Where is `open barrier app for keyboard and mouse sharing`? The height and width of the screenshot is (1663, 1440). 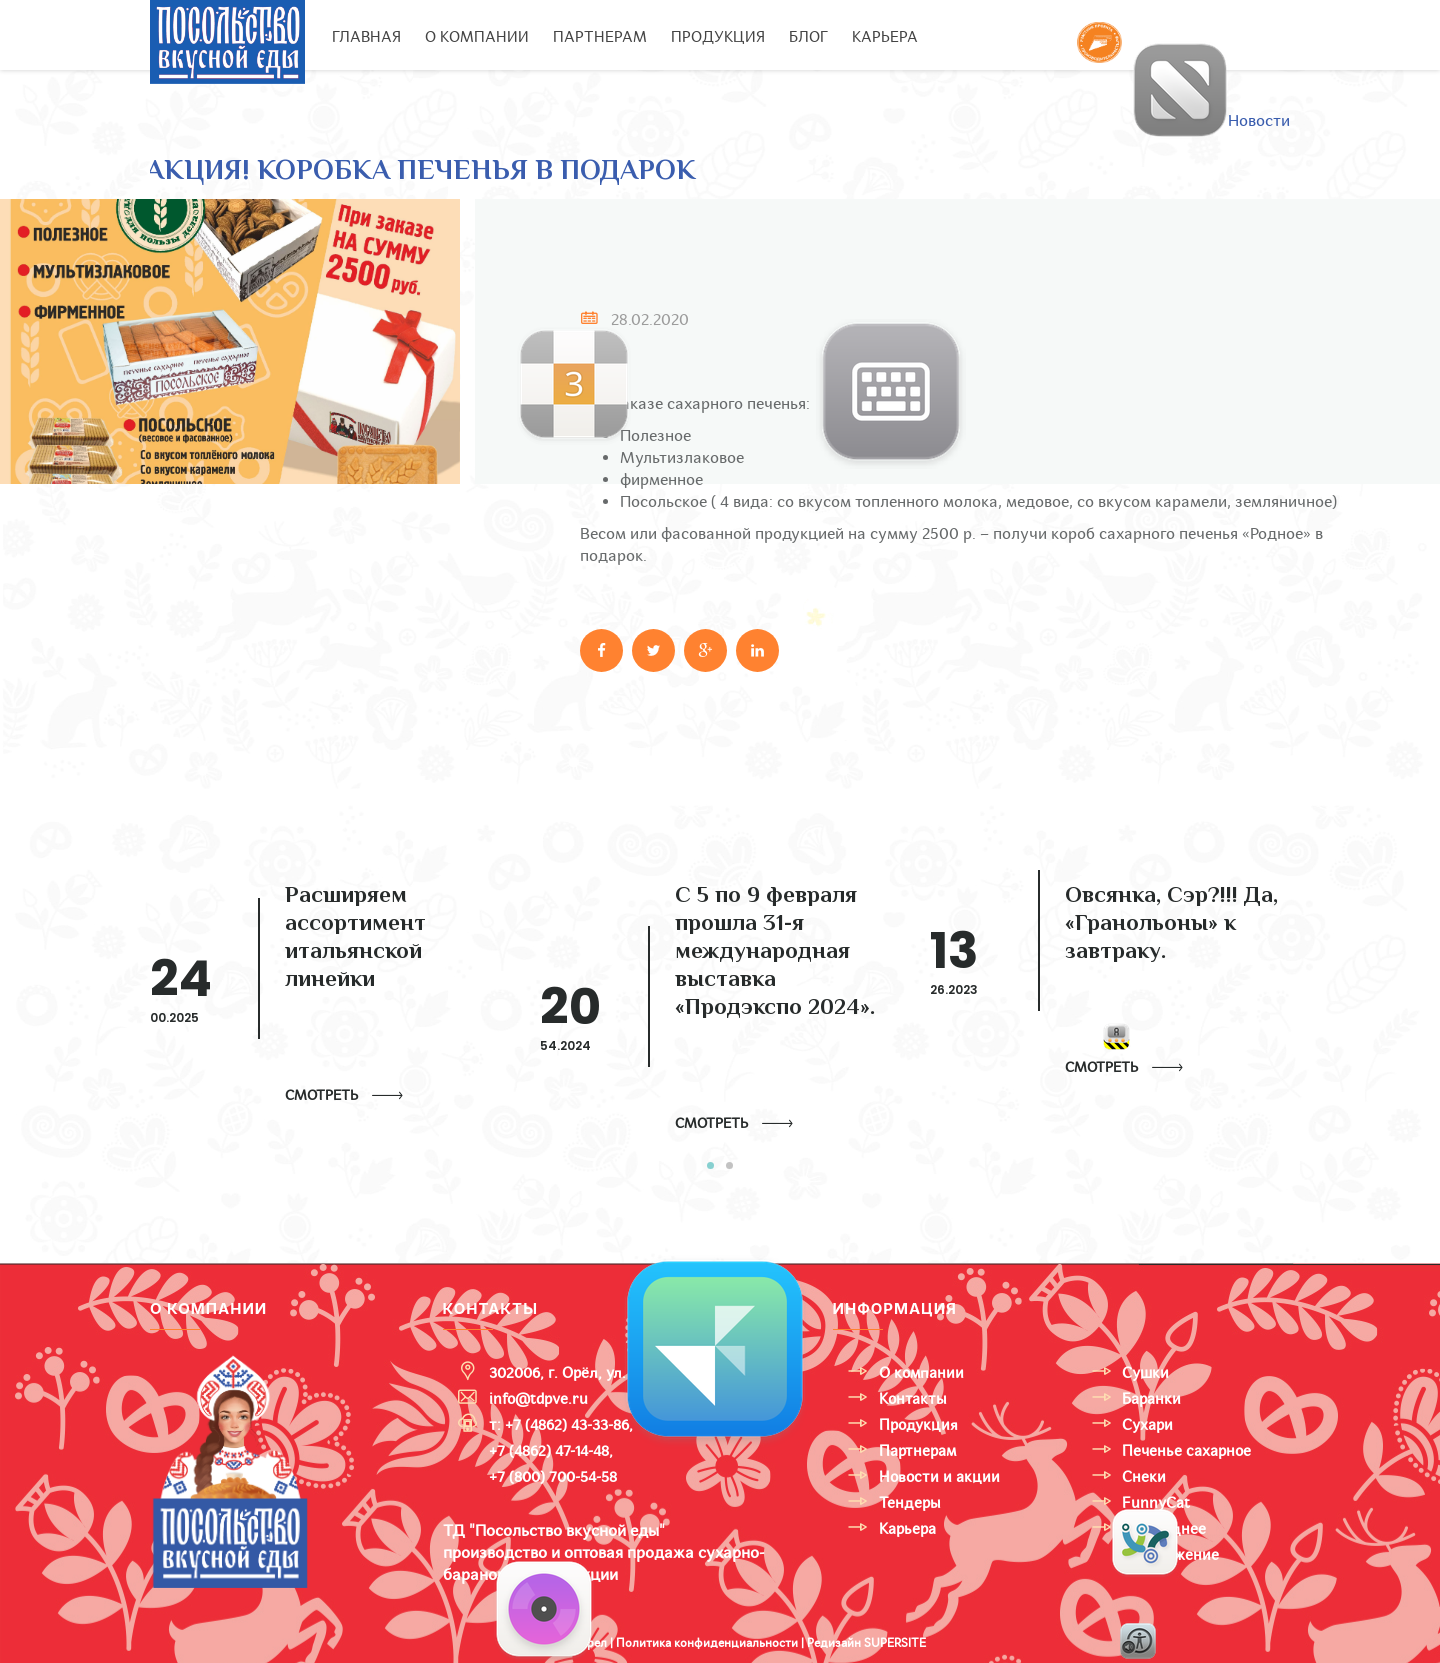 open barrier app for keyboard and mouse sharing is located at coordinates (1145, 1542).